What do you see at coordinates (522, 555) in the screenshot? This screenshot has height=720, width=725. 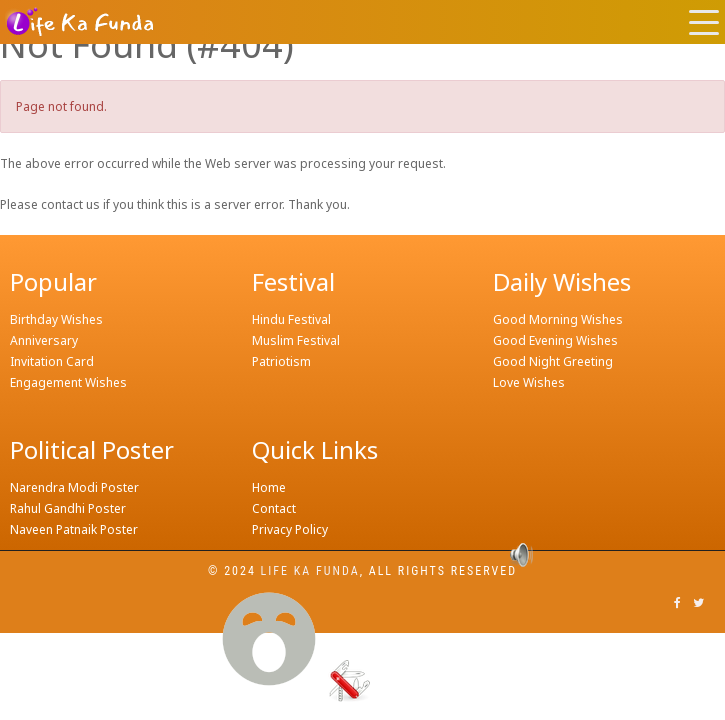 I see `indicates medium volume level` at bounding box center [522, 555].